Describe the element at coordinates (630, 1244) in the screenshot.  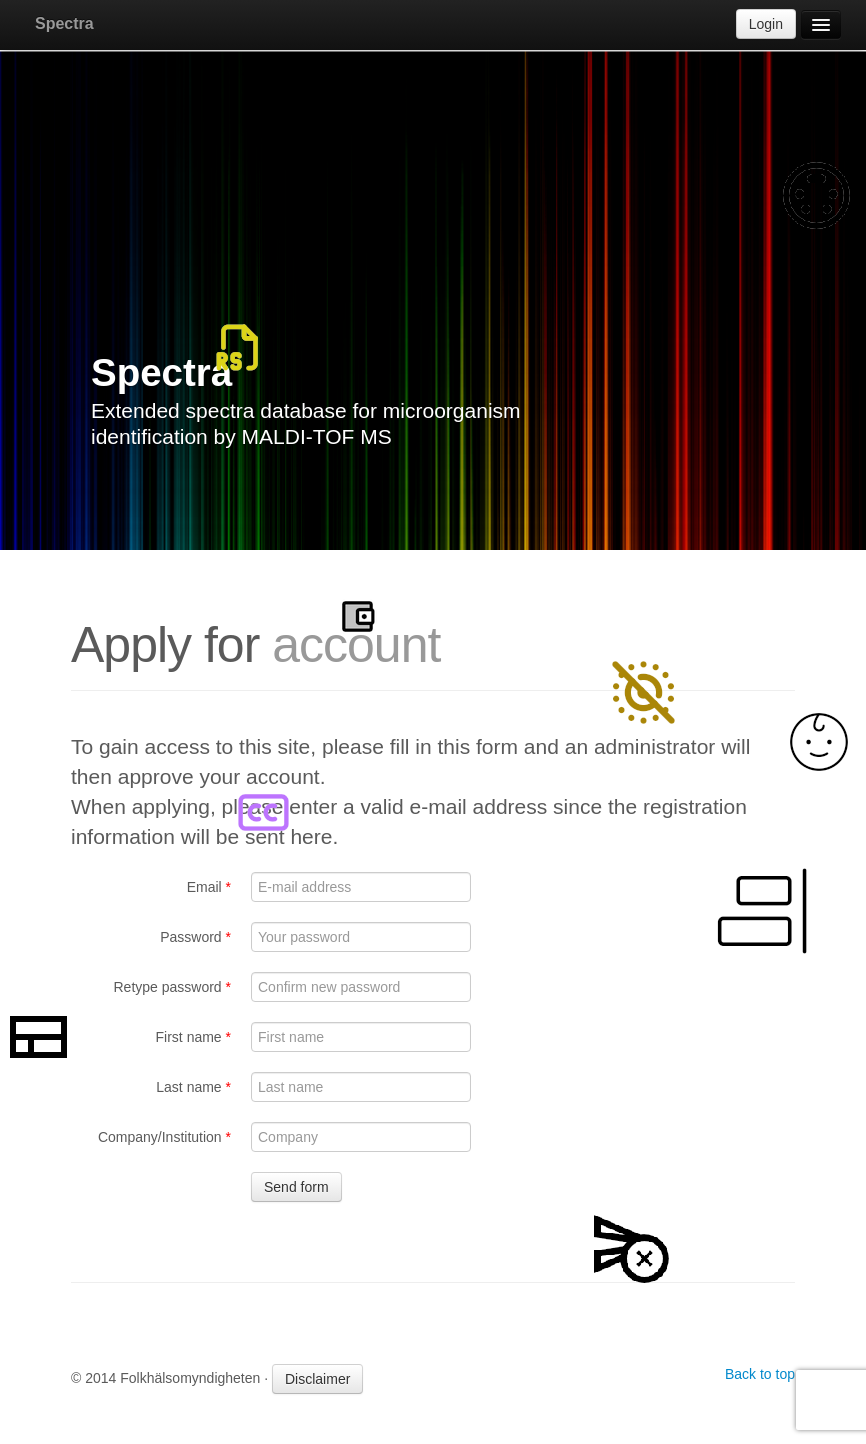
I see `cancel a scheduled message` at that location.